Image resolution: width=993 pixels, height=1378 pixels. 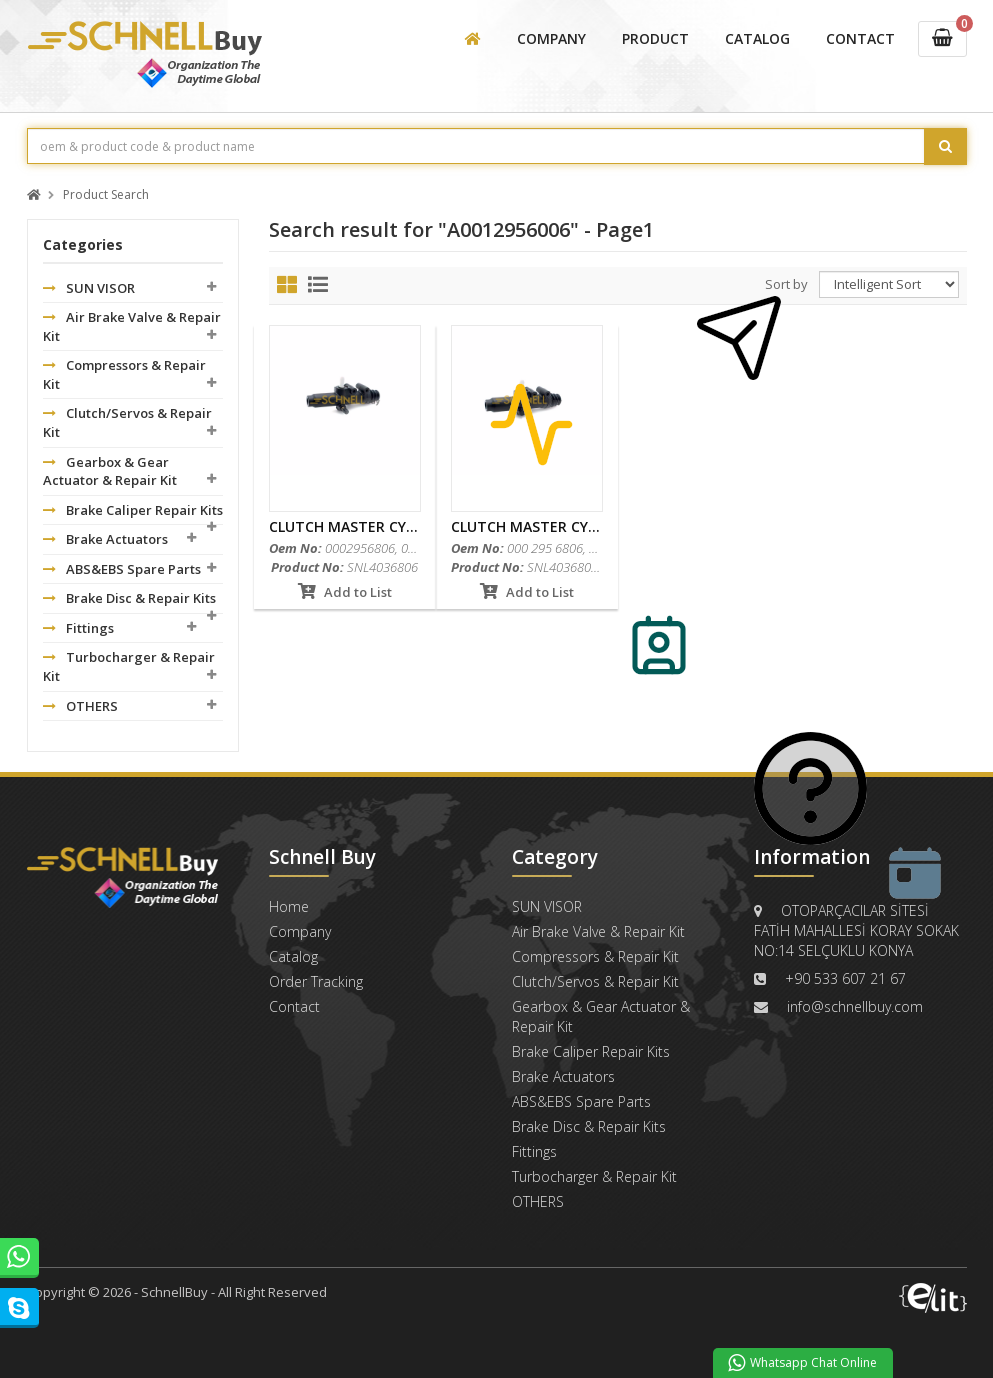 What do you see at coordinates (659, 645) in the screenshot?
I see `view contact details` at bounding box center [659, 645].